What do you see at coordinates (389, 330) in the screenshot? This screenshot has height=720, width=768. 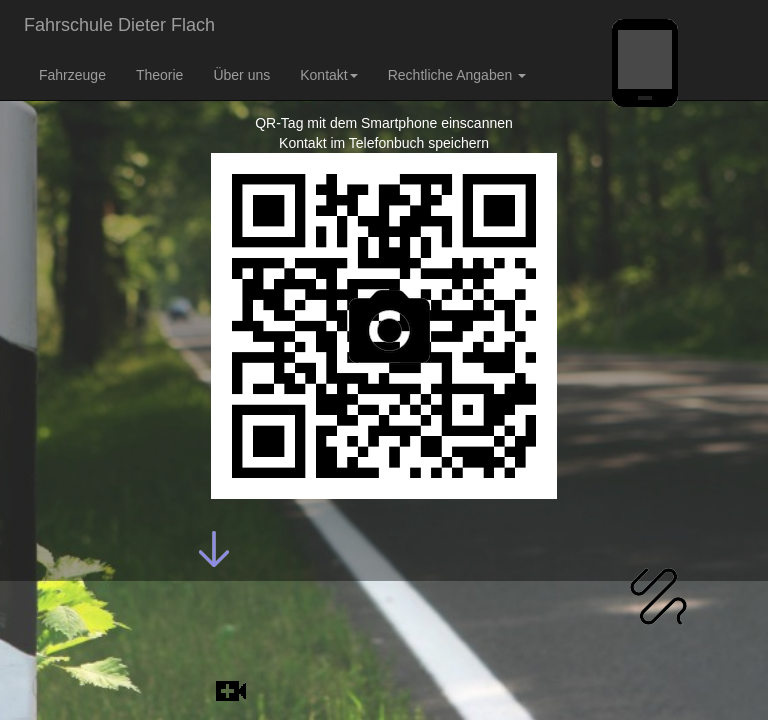 I see `take a photo` at bounding box center [389, 330].